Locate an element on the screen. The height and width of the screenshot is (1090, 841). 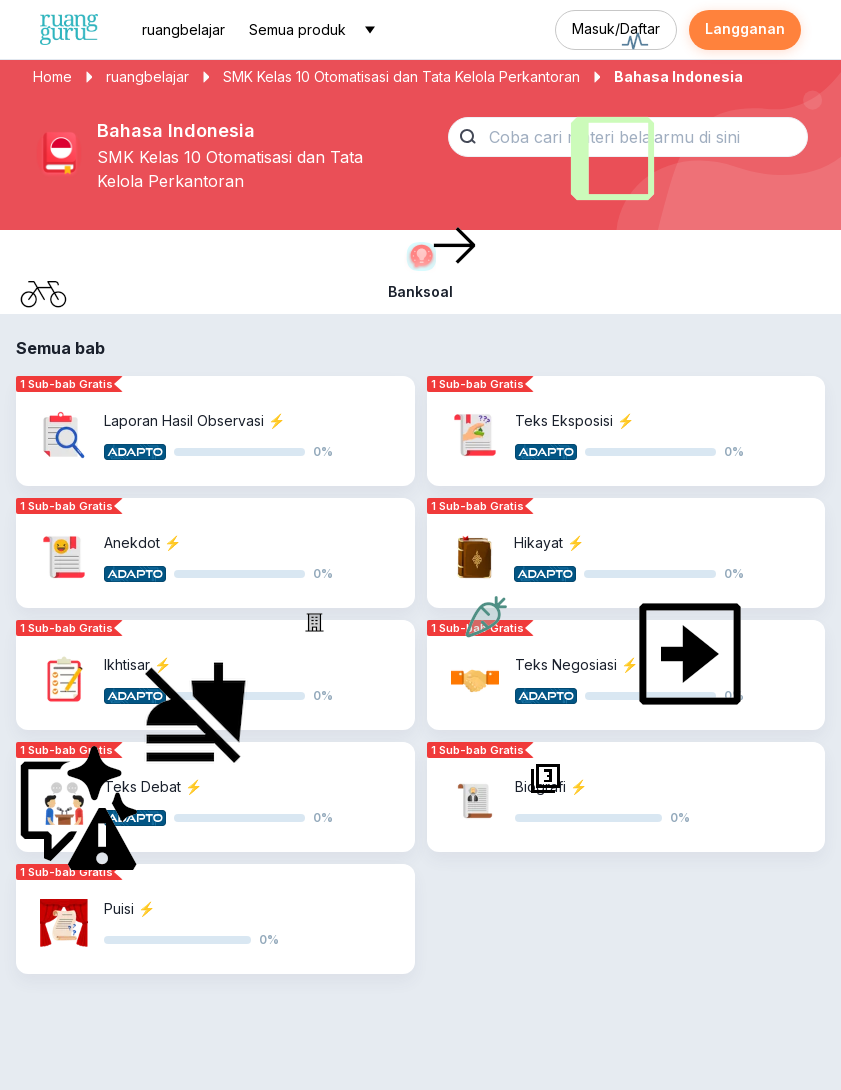
apply filter preset 3 is located at coordinates (545, 778).